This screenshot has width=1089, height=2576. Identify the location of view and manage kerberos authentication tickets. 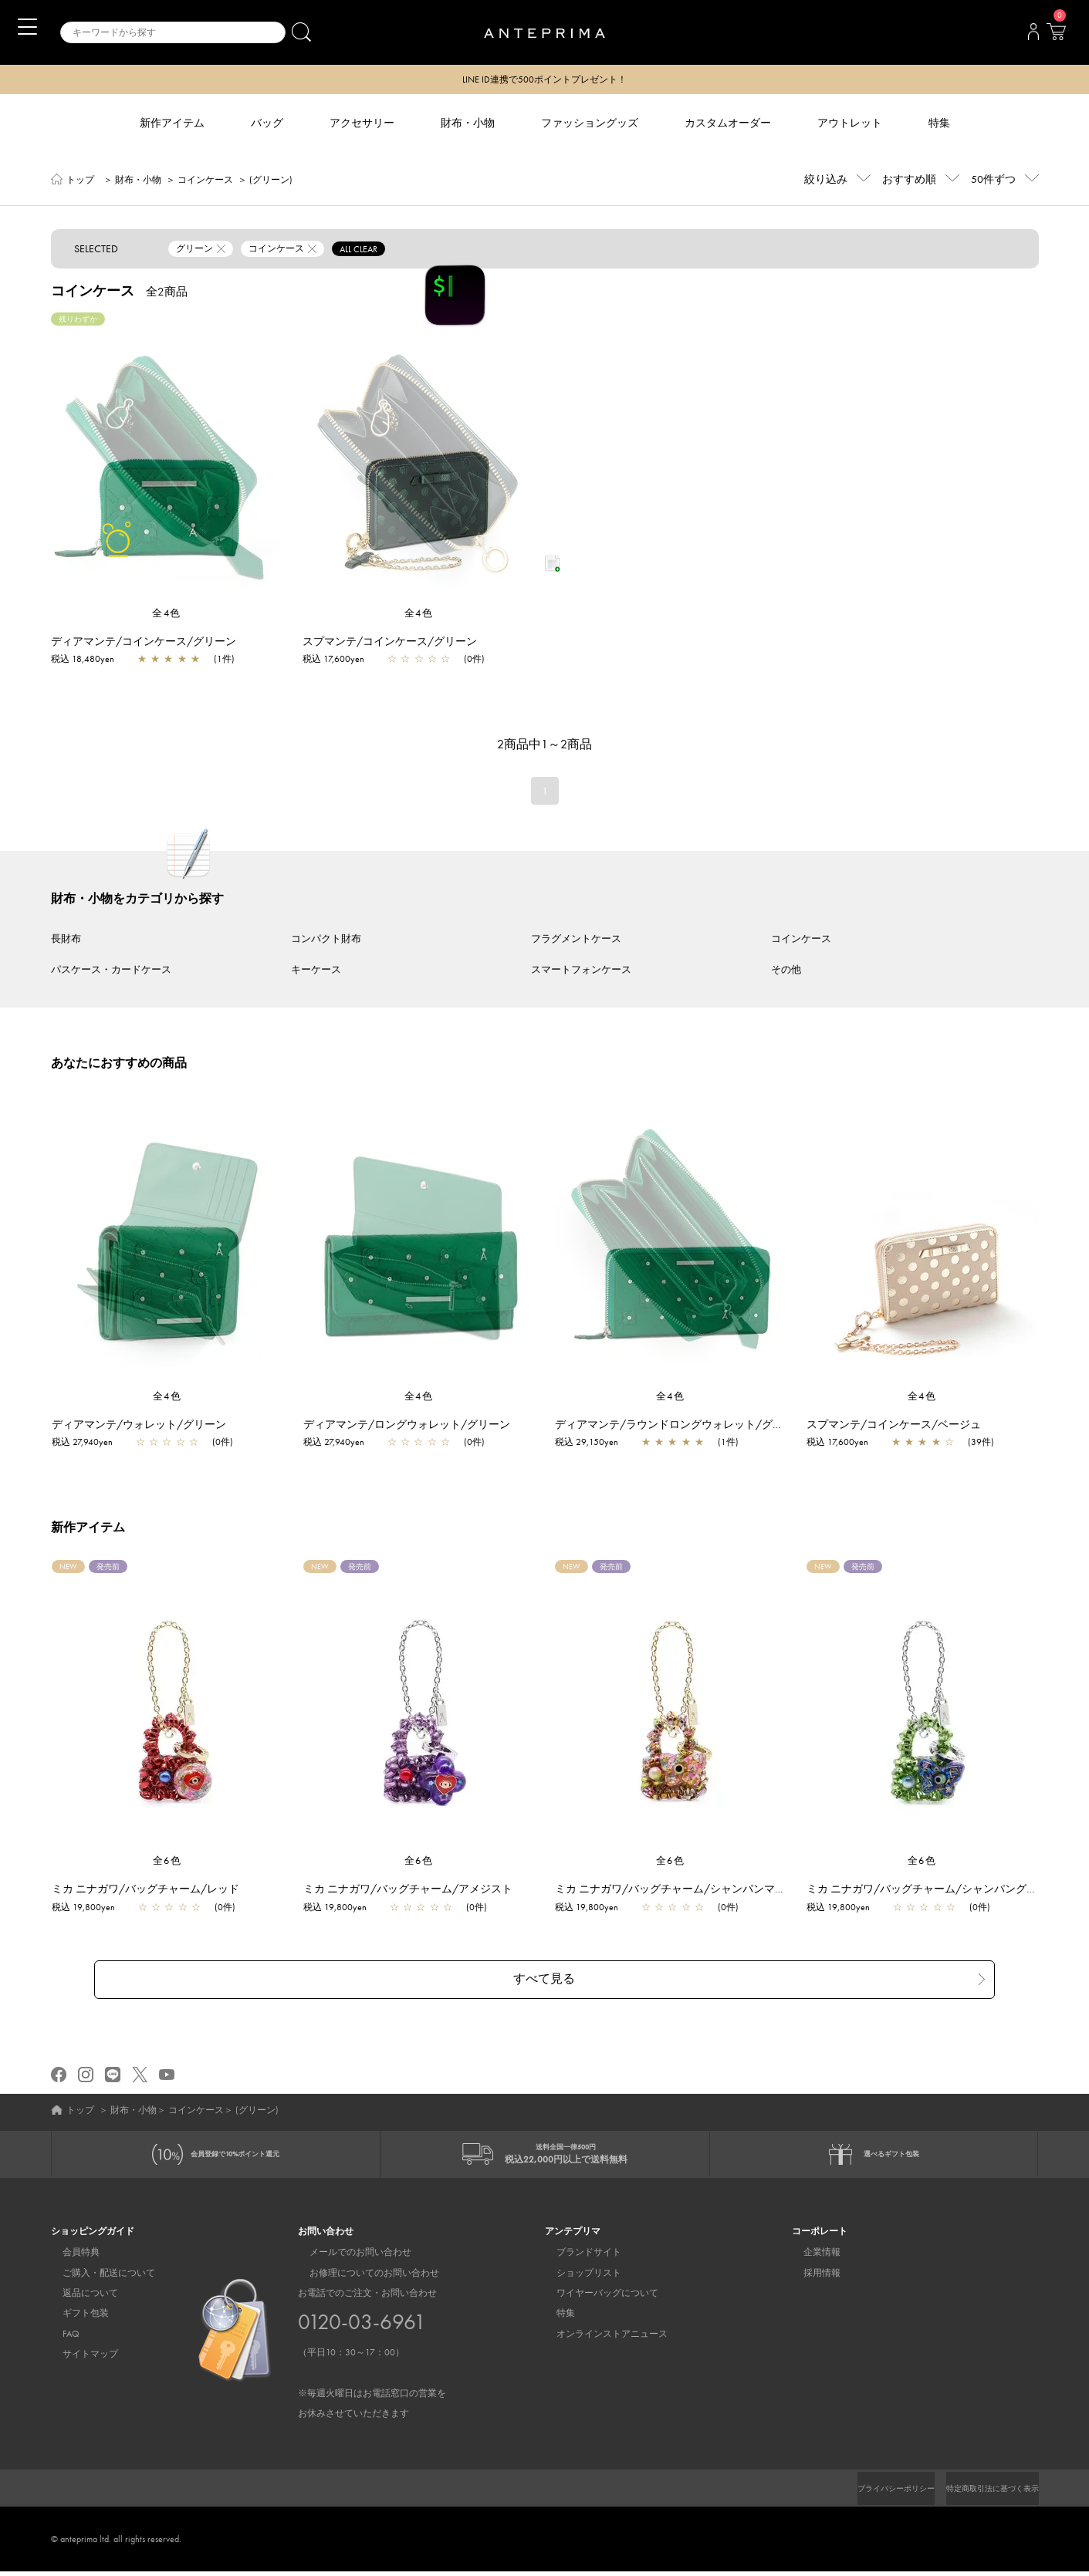
(235, 2330).